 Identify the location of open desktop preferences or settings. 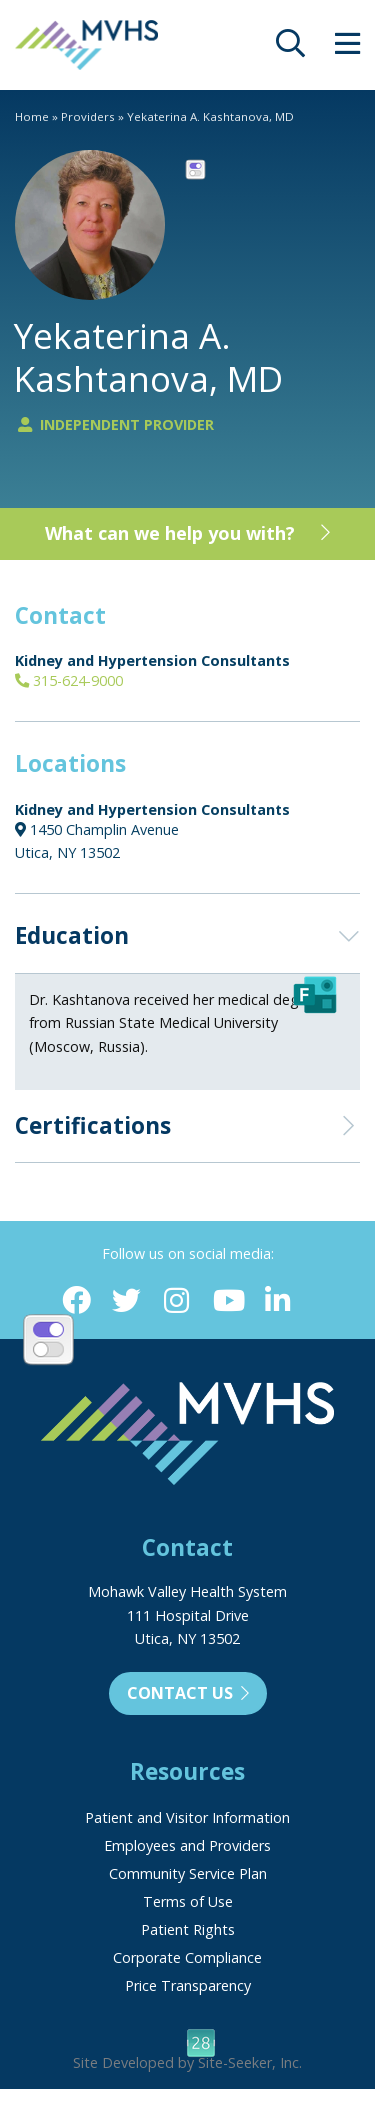
(195, 169).